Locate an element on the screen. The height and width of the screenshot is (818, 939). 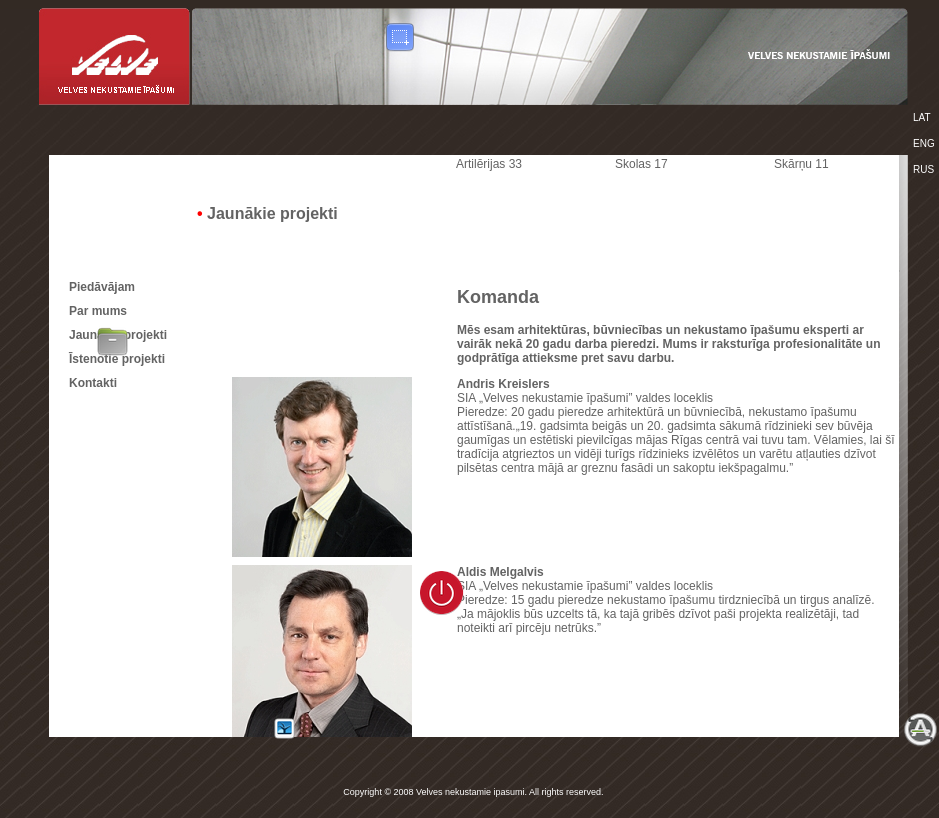
open shotwell photo manager is located at coordinates (284, 728).